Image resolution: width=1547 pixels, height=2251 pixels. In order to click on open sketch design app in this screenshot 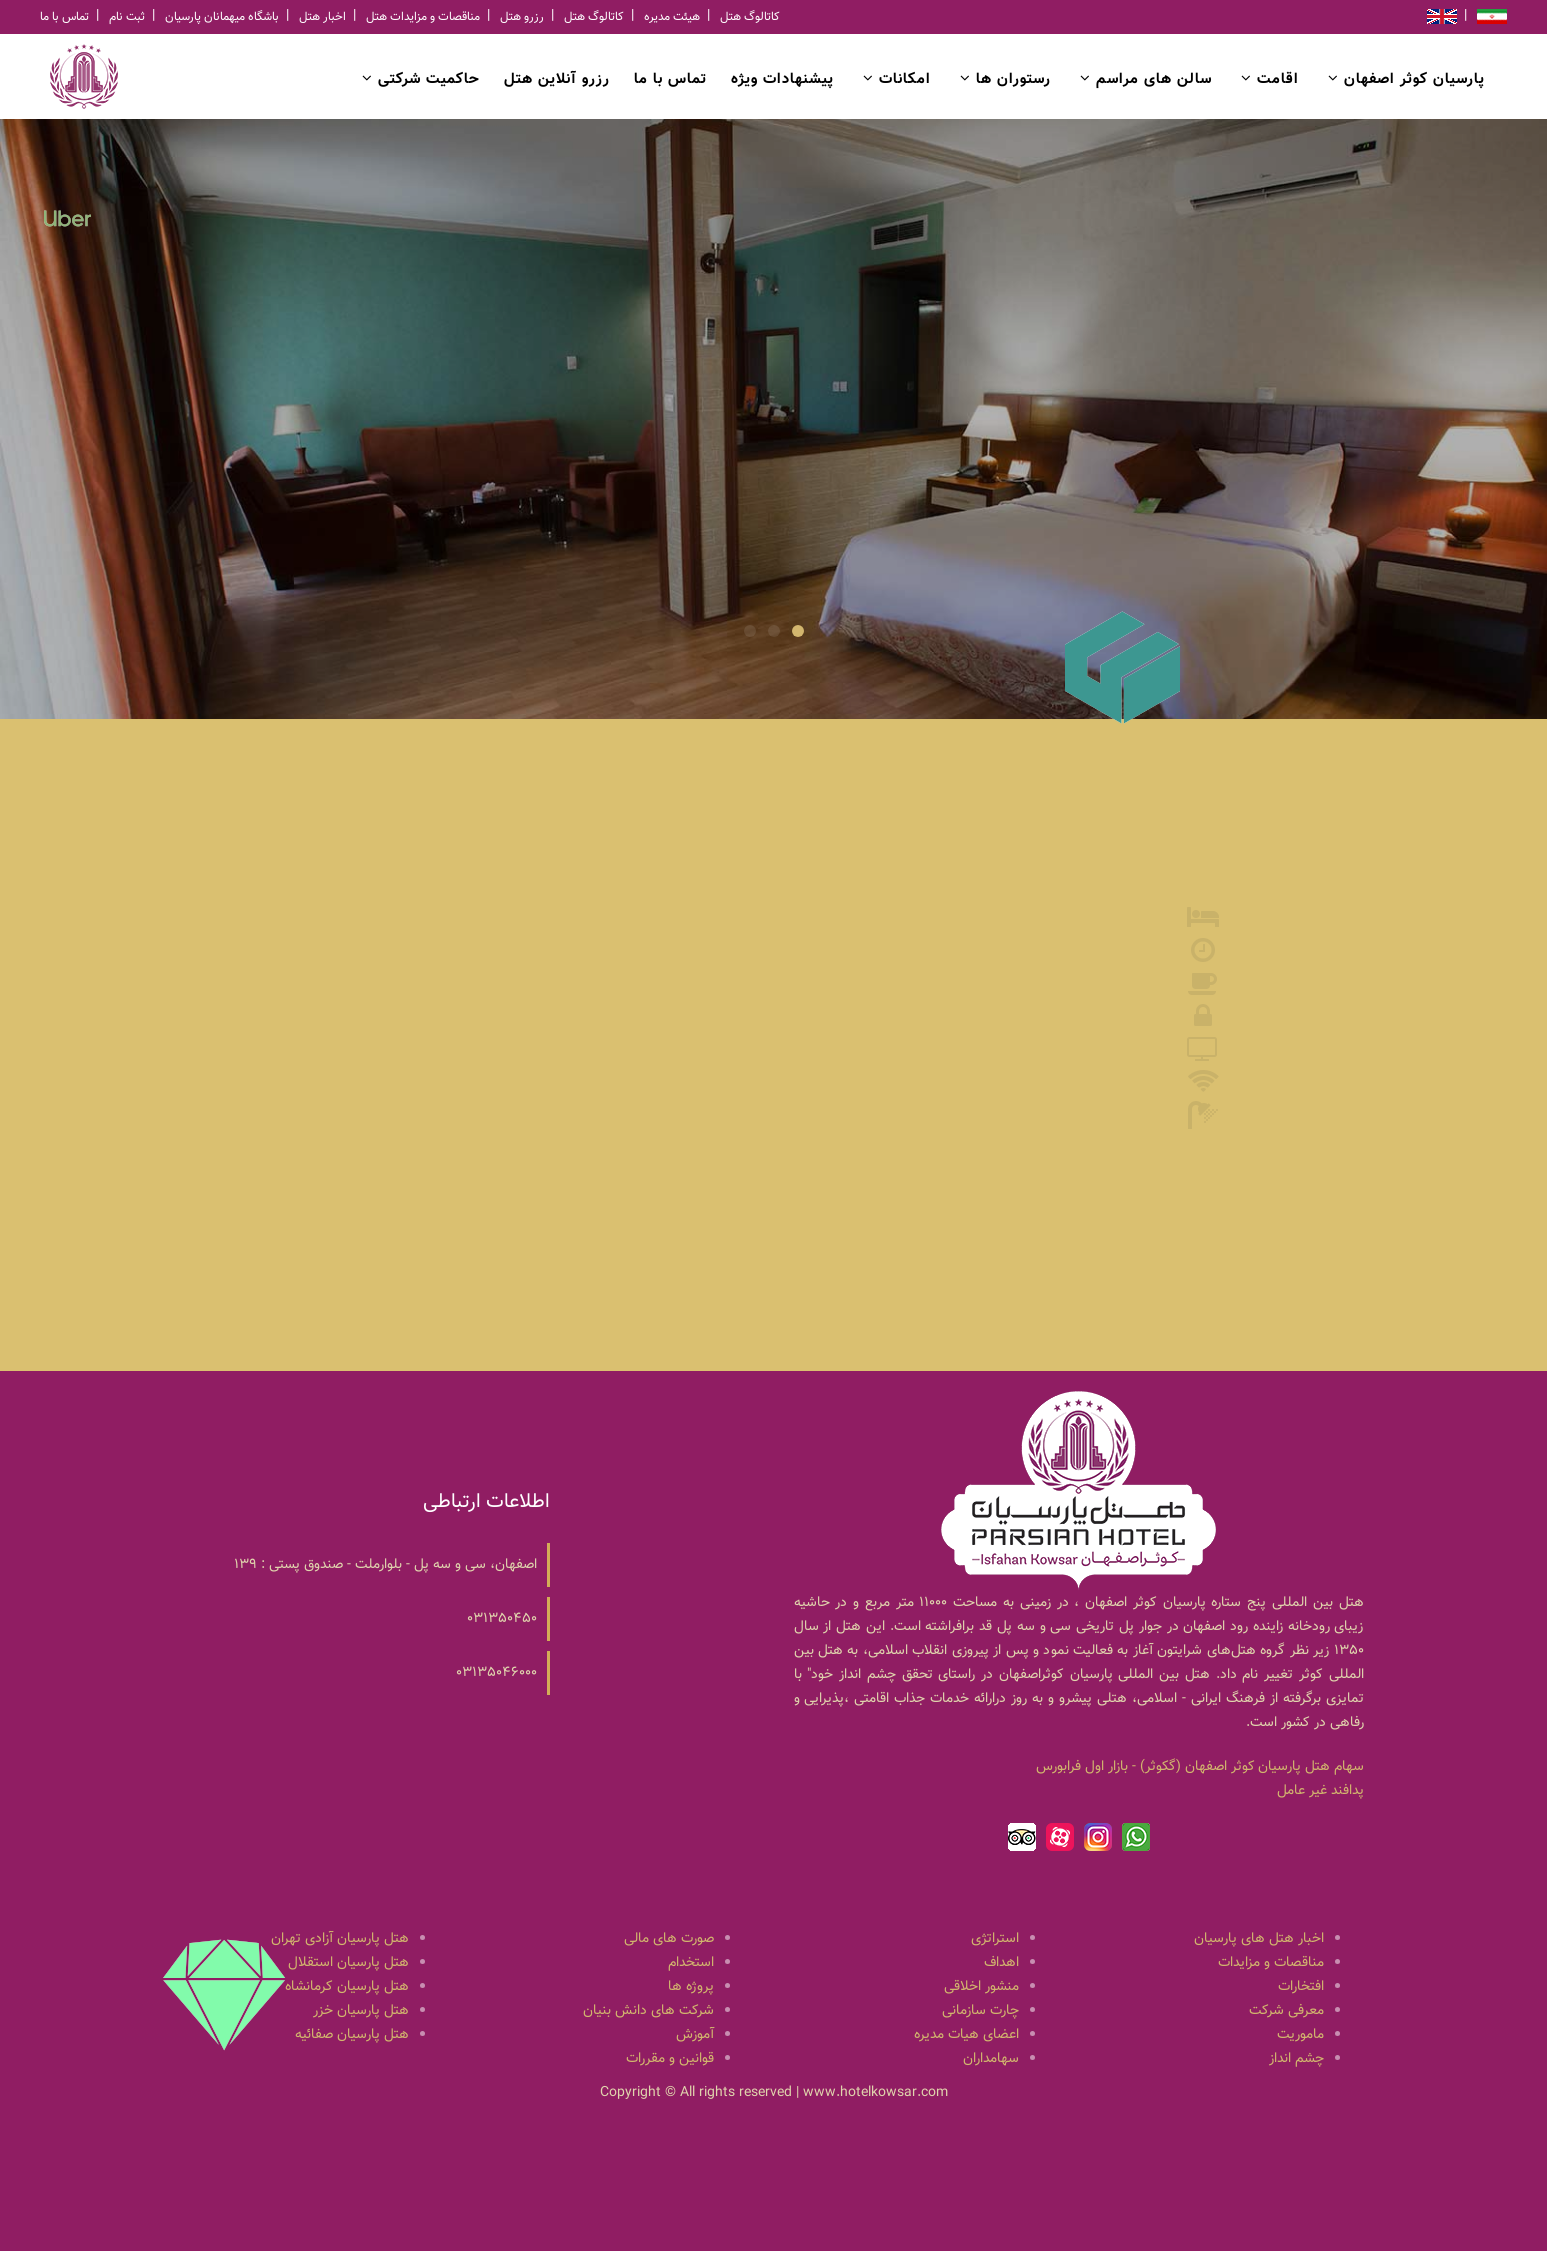, I will do `click(224, 1995)`.